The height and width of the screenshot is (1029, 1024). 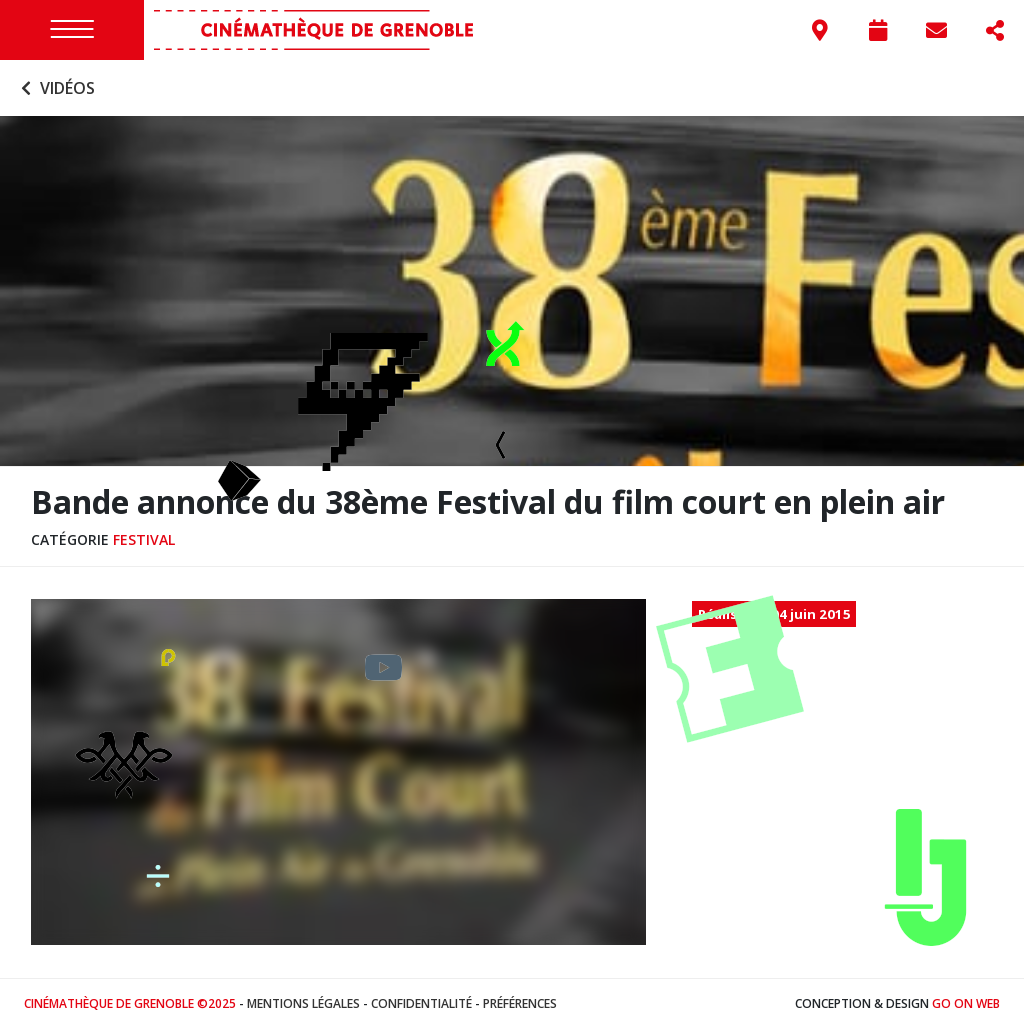 I want to click on perform division calculation, so click(x=158, y=876).